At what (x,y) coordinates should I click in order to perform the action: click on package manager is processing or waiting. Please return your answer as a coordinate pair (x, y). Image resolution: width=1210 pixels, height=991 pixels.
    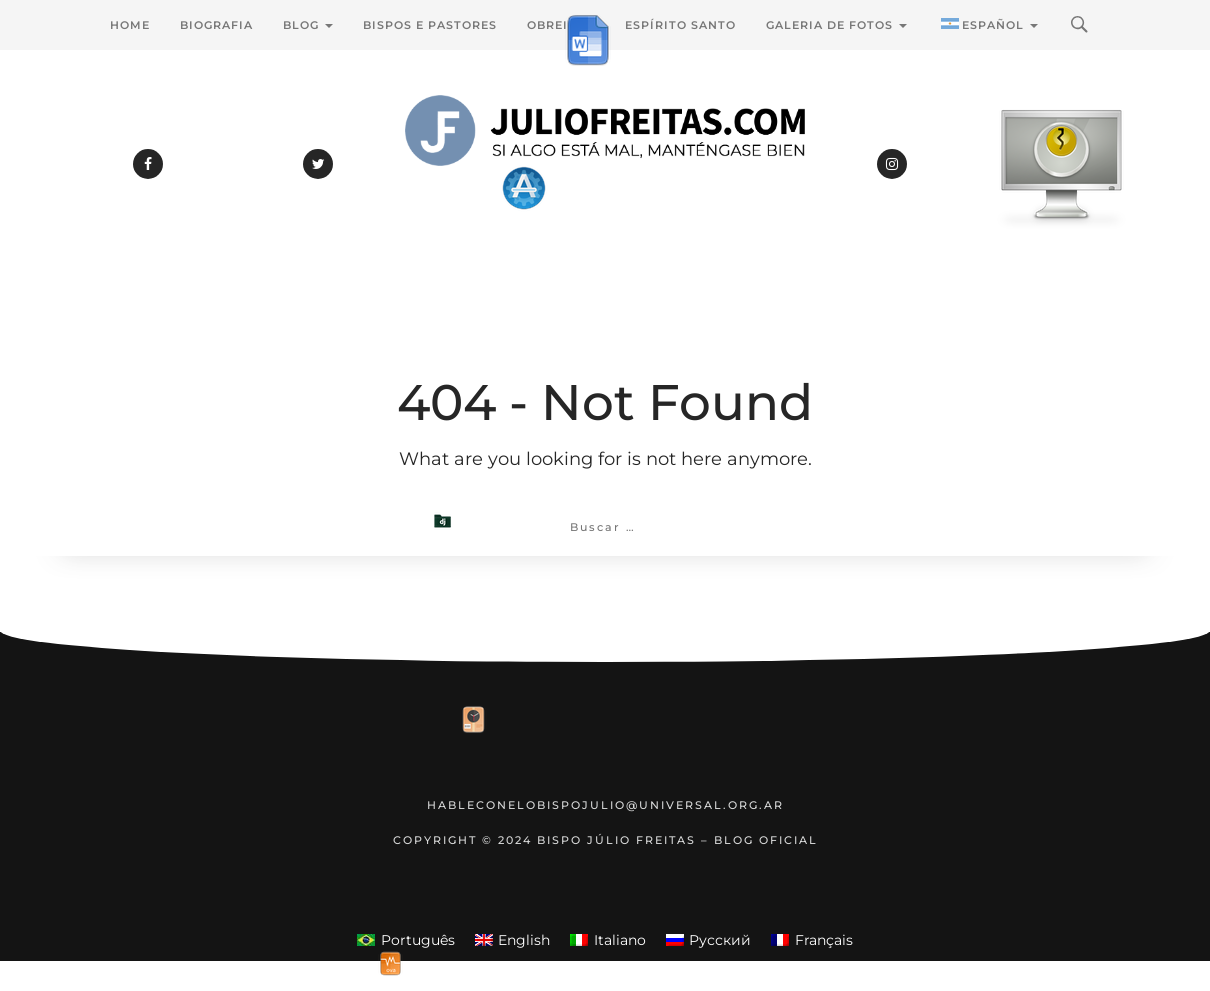
    Looking at the image, I should click on (473, 719).